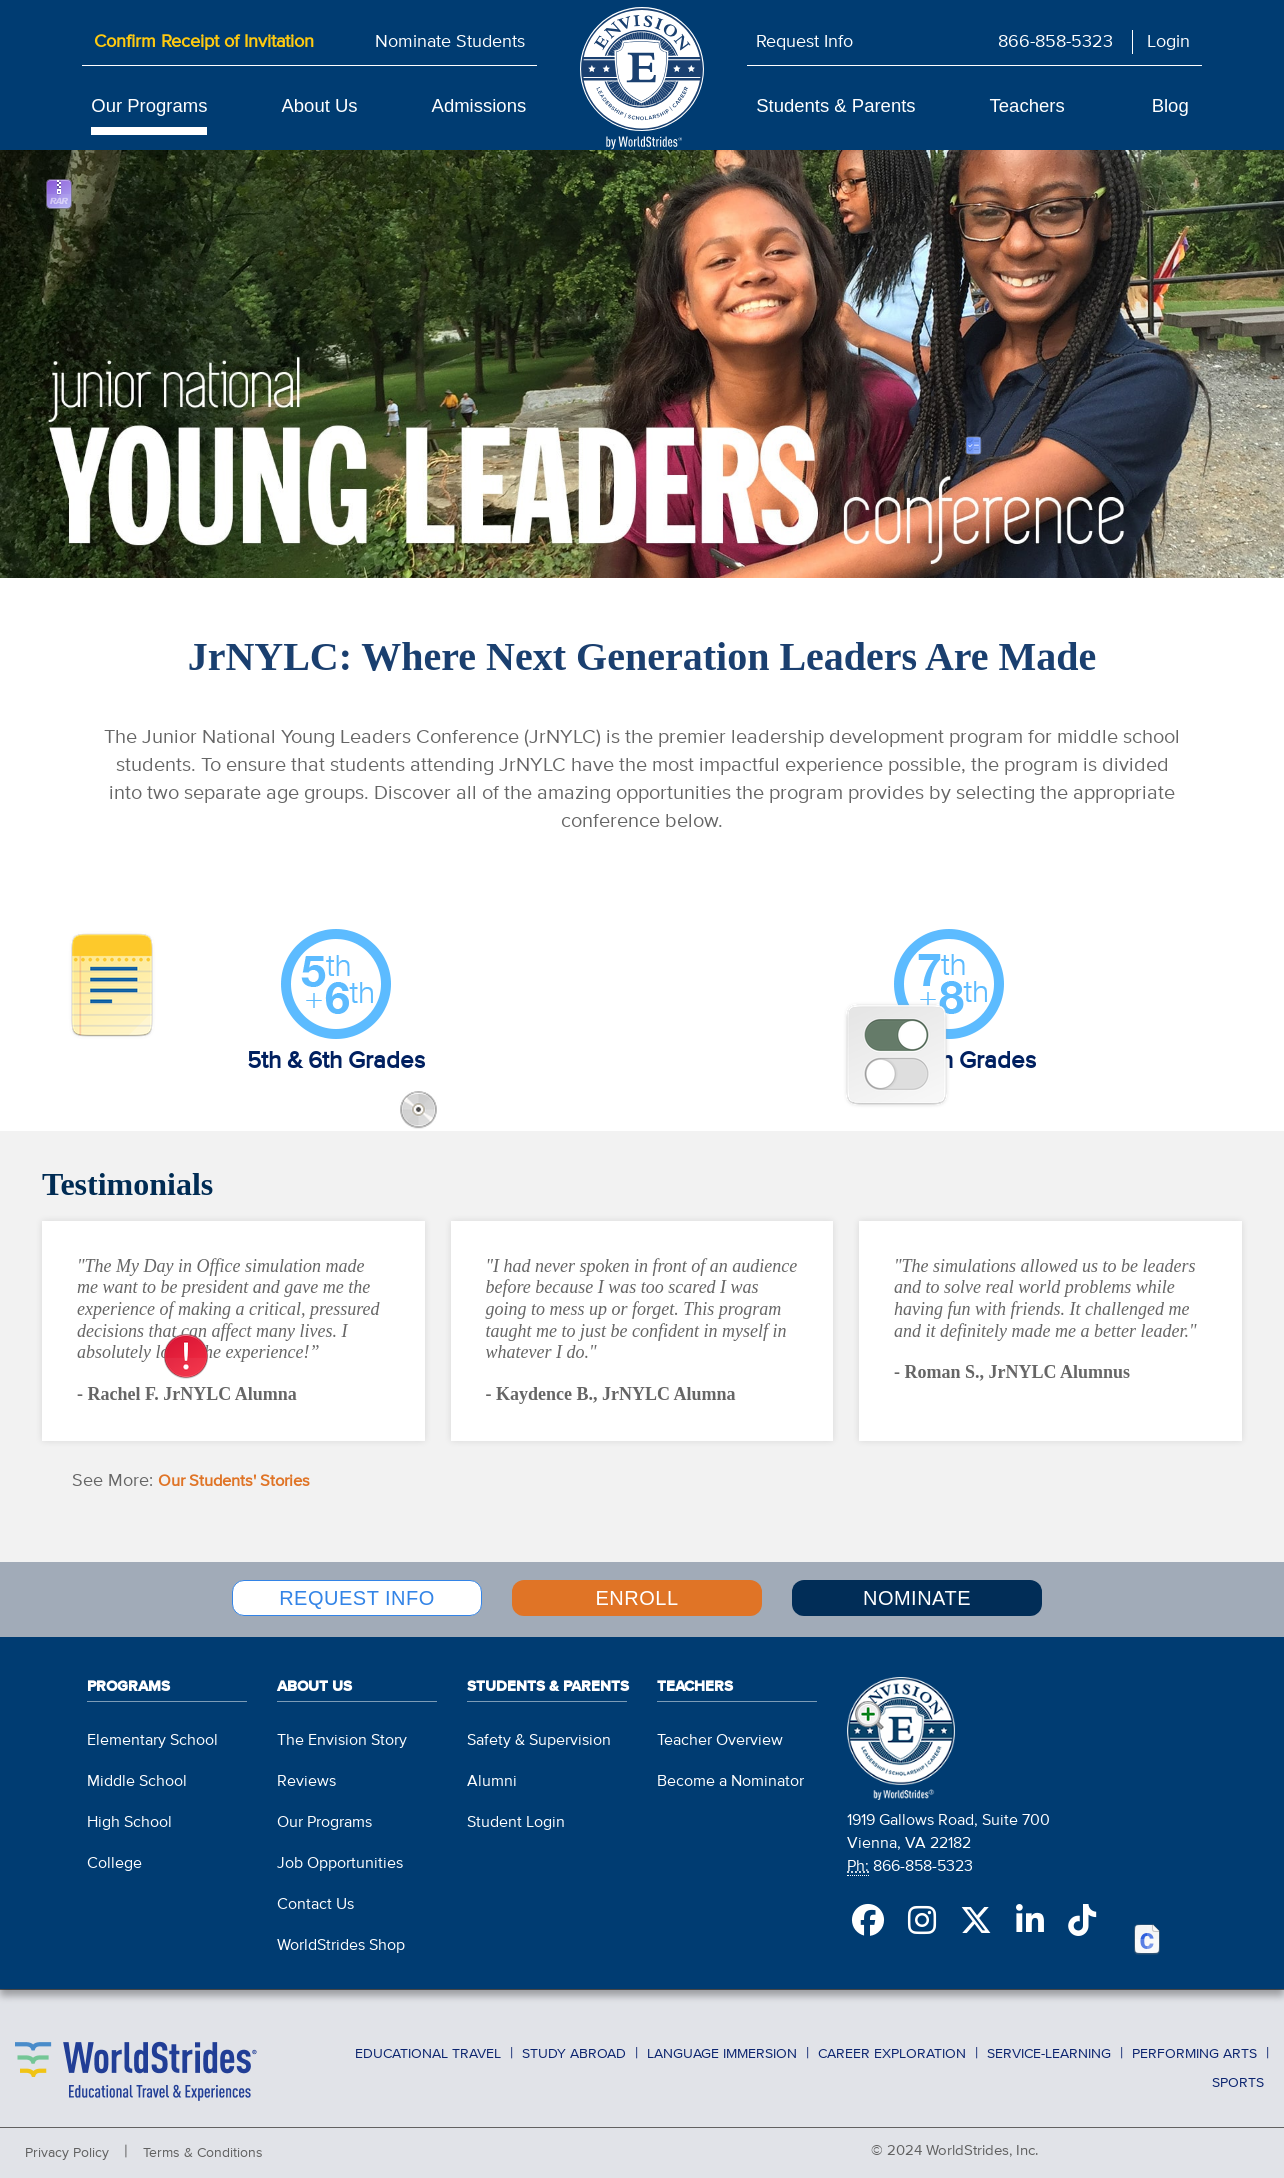 Image resolution: width=1284 pixels, height=2178 pixels. I want to click on report a system error or crash, so click(186, 1356).